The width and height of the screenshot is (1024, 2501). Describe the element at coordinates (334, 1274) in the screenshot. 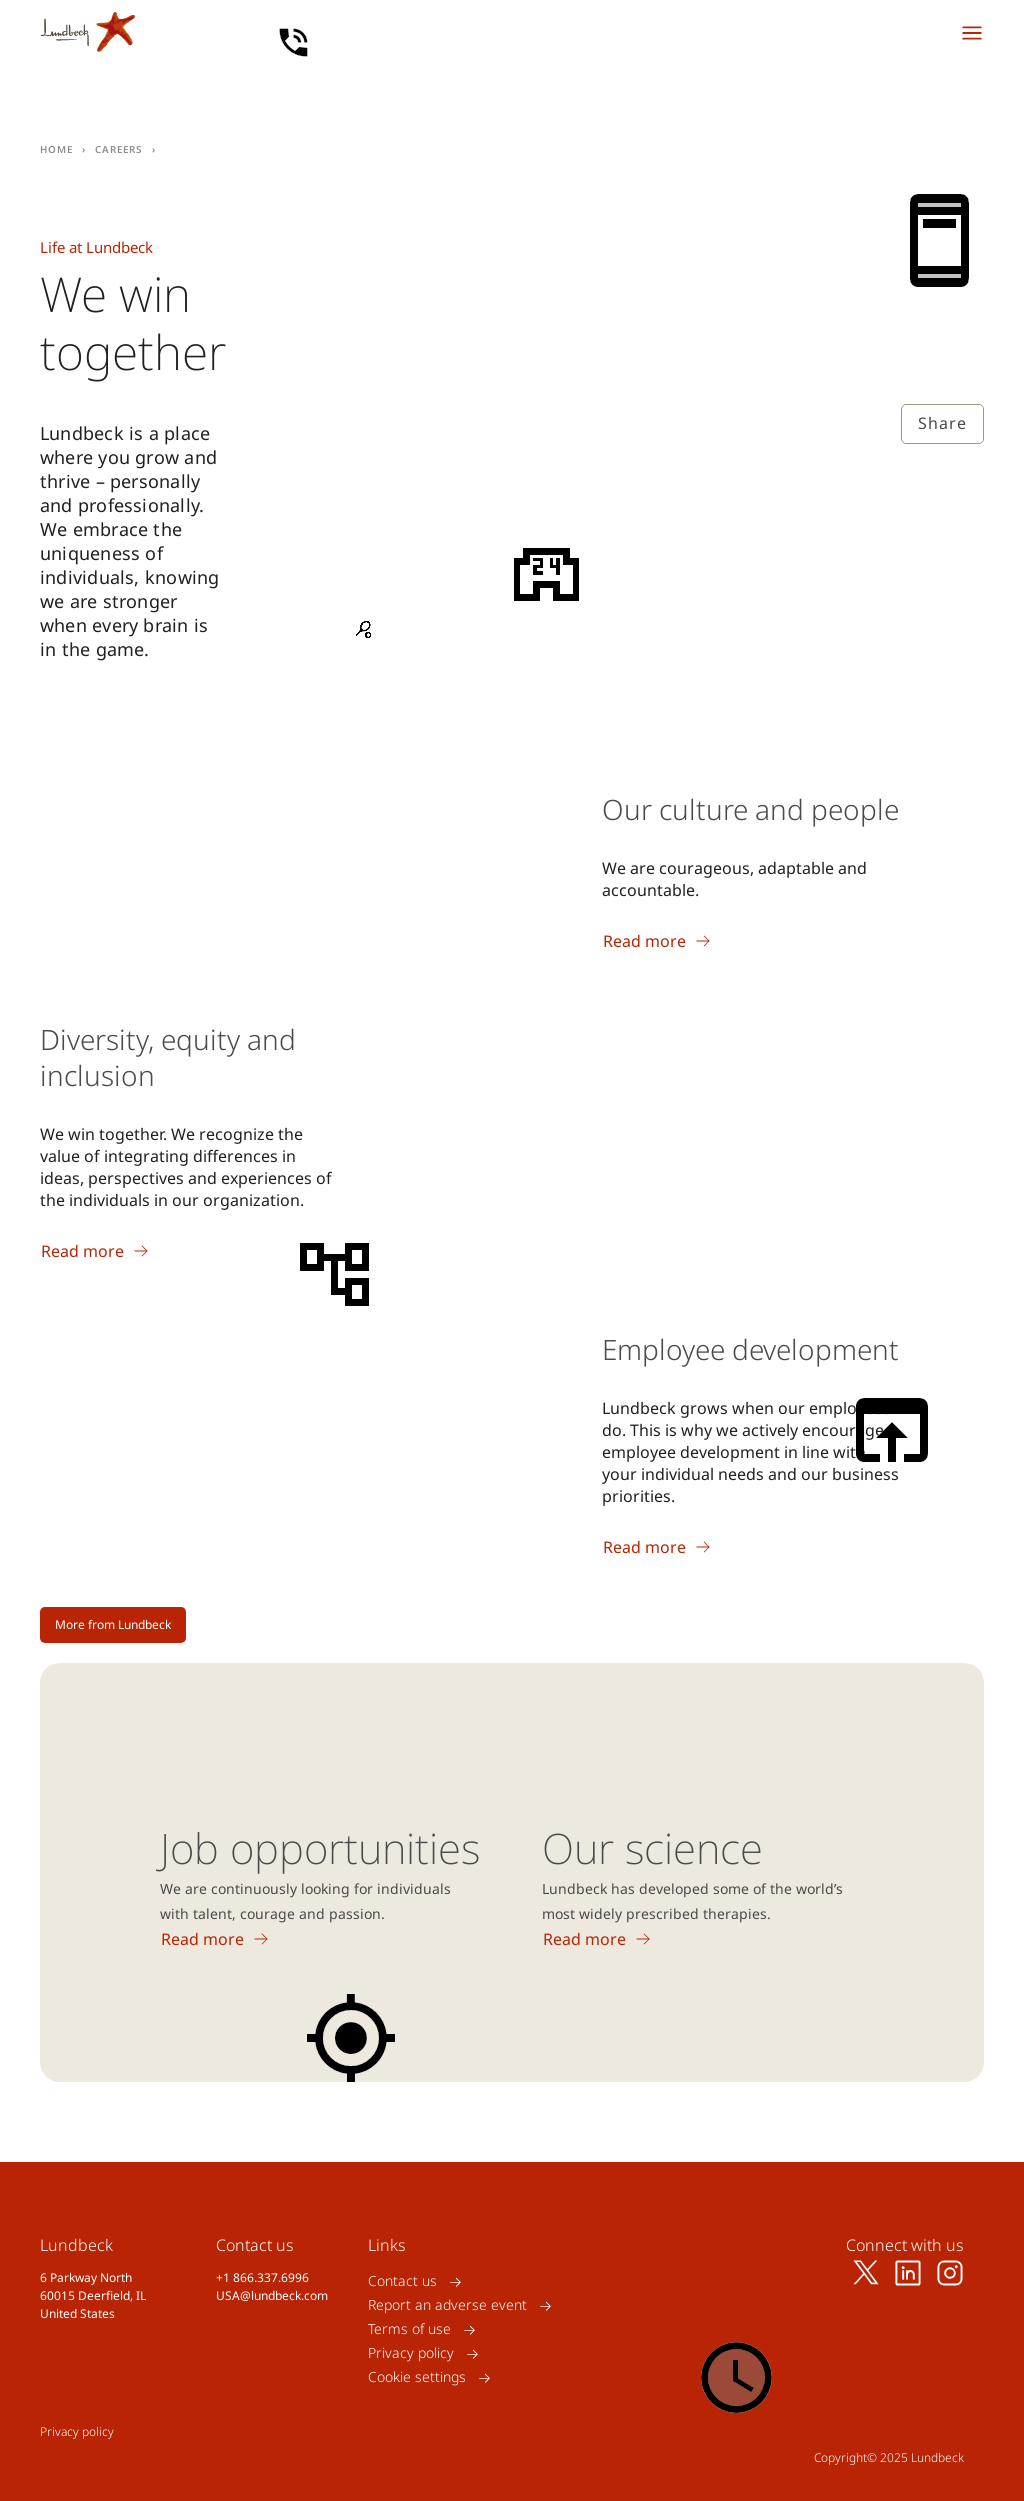

I see `view organizational hierarchy or structure` at that location.